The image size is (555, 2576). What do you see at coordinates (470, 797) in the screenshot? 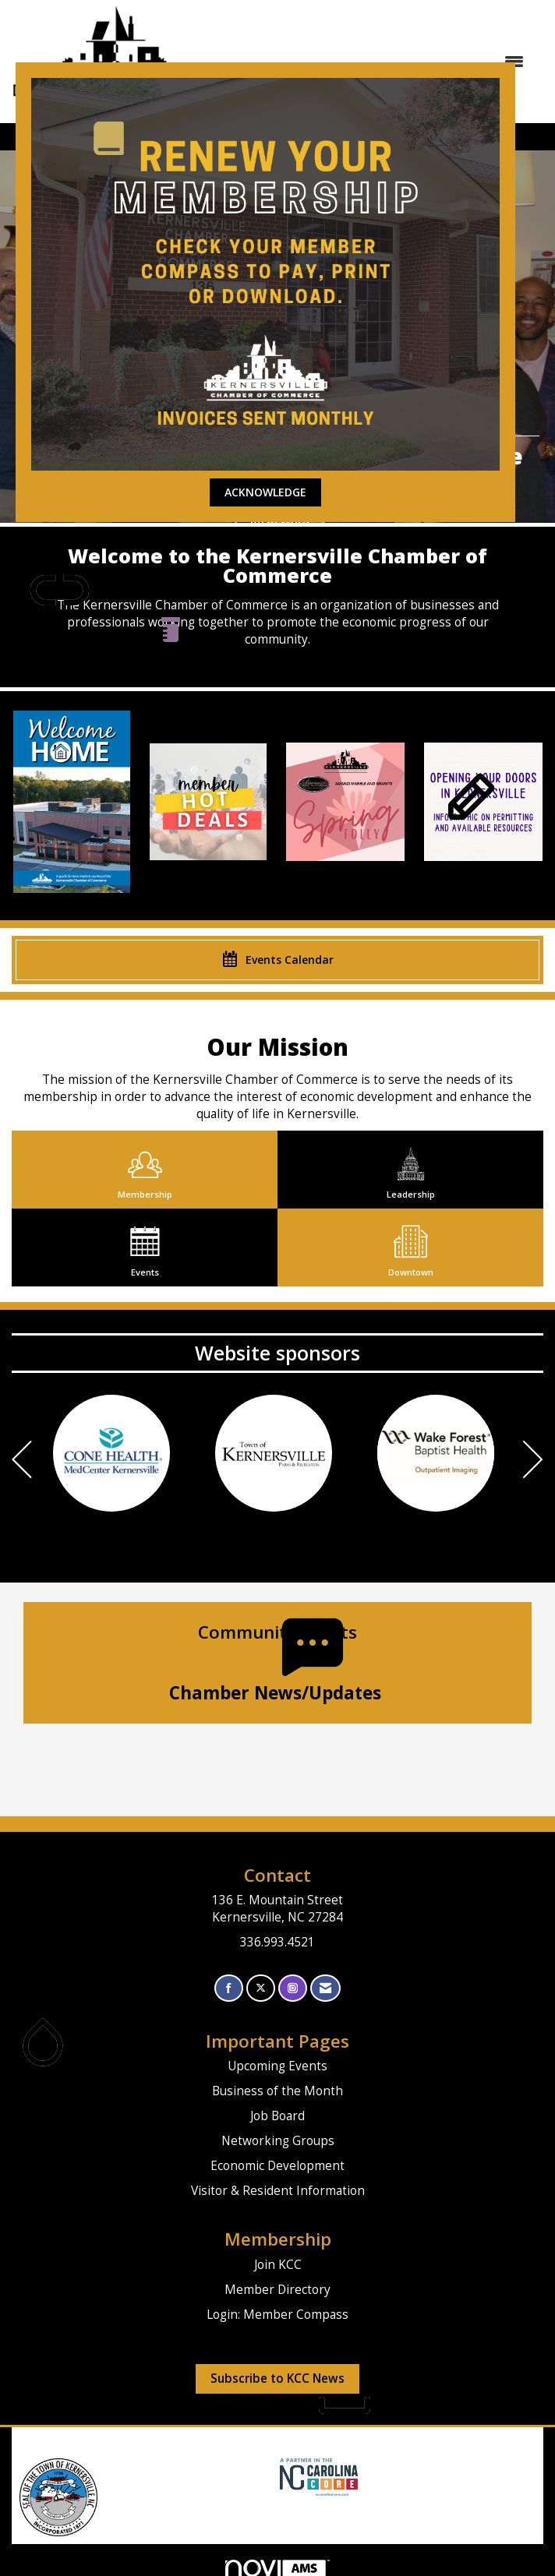
I see `edit content or settings` at bounding box center [470, 797].